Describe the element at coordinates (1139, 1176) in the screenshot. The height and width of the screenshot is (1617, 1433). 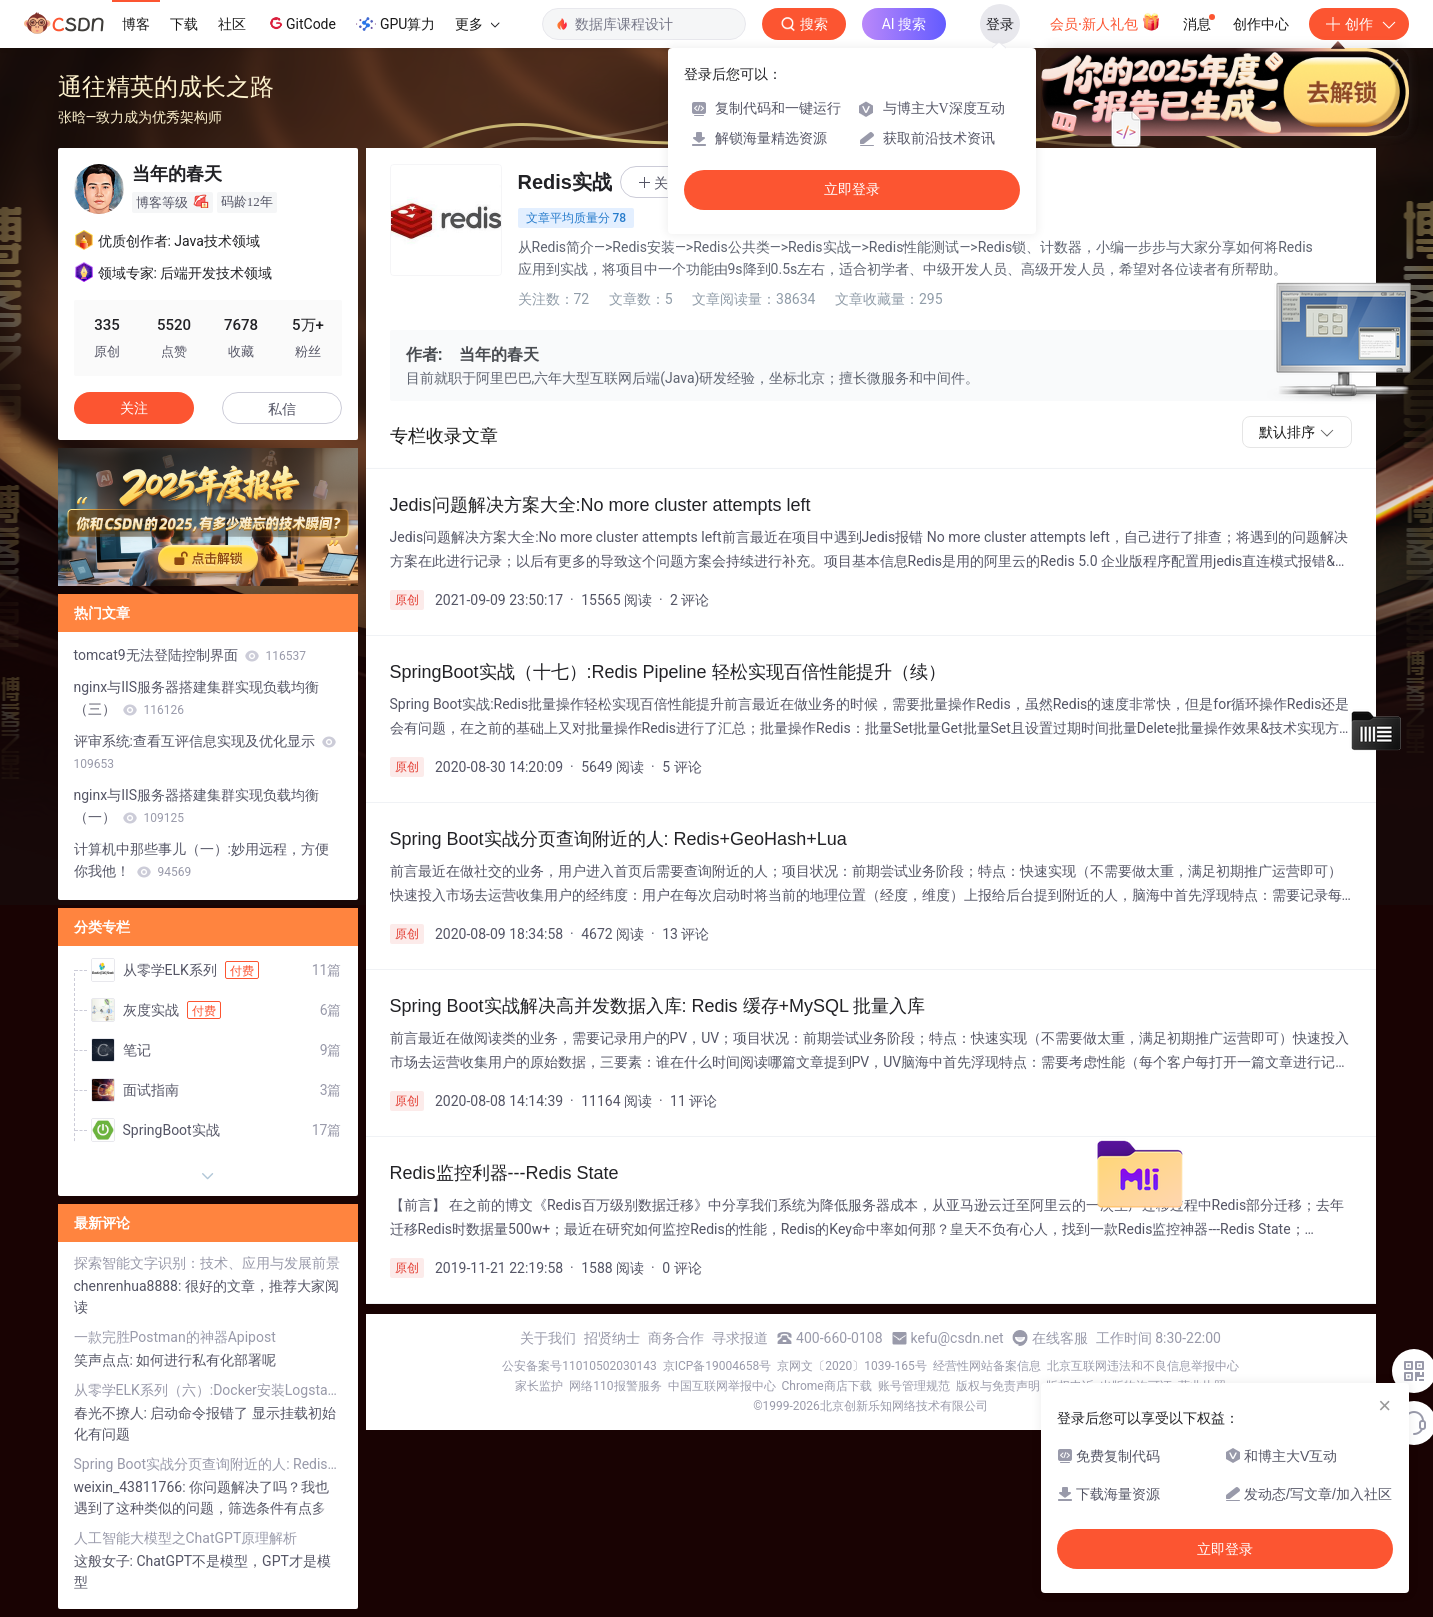
I see `open wondershare filmii video projects folder` at that location.